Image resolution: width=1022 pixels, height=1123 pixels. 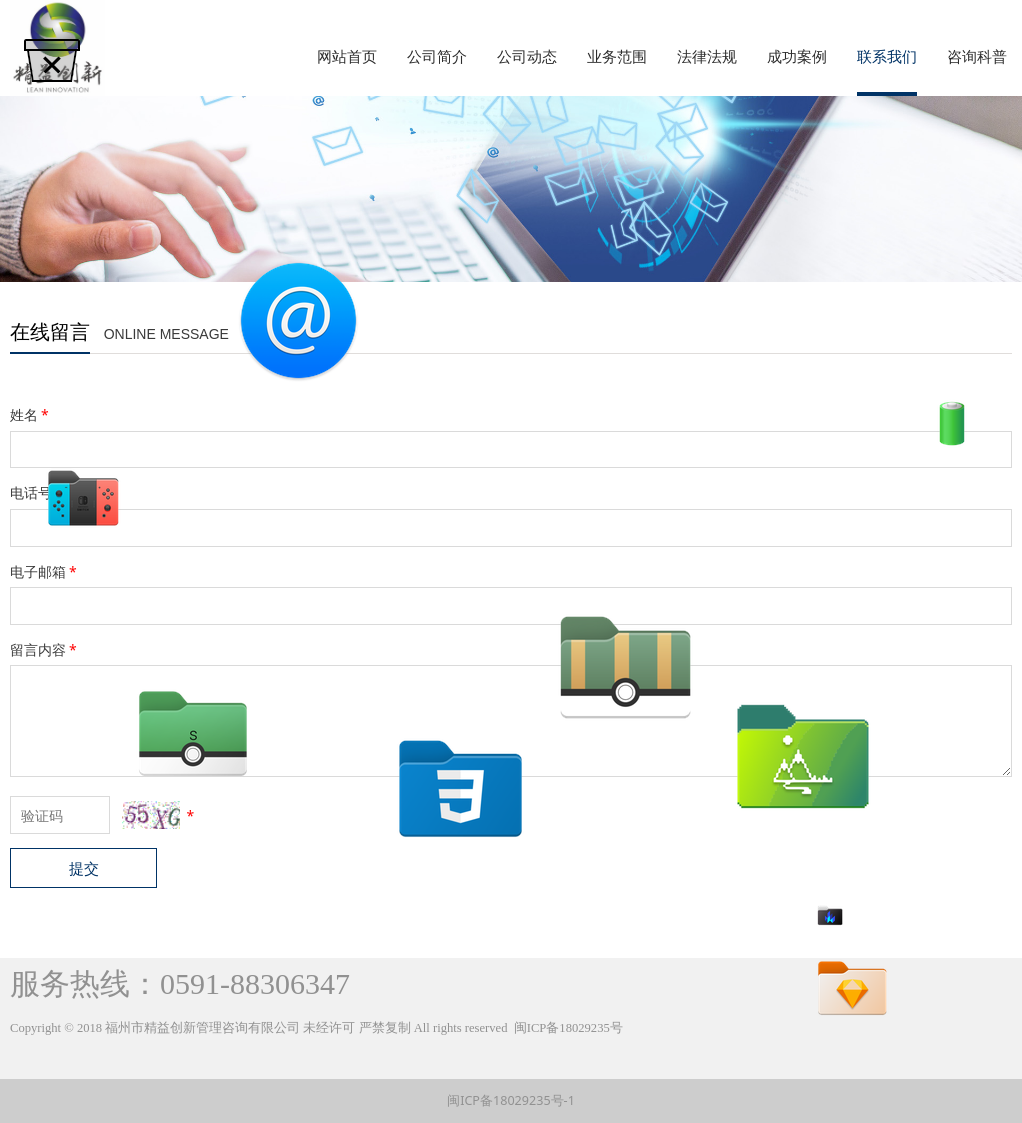 What do you see at coordinates (803, 760) in the screenshot?
I see `open GameJolt folder` at bounding box center [803, 760].